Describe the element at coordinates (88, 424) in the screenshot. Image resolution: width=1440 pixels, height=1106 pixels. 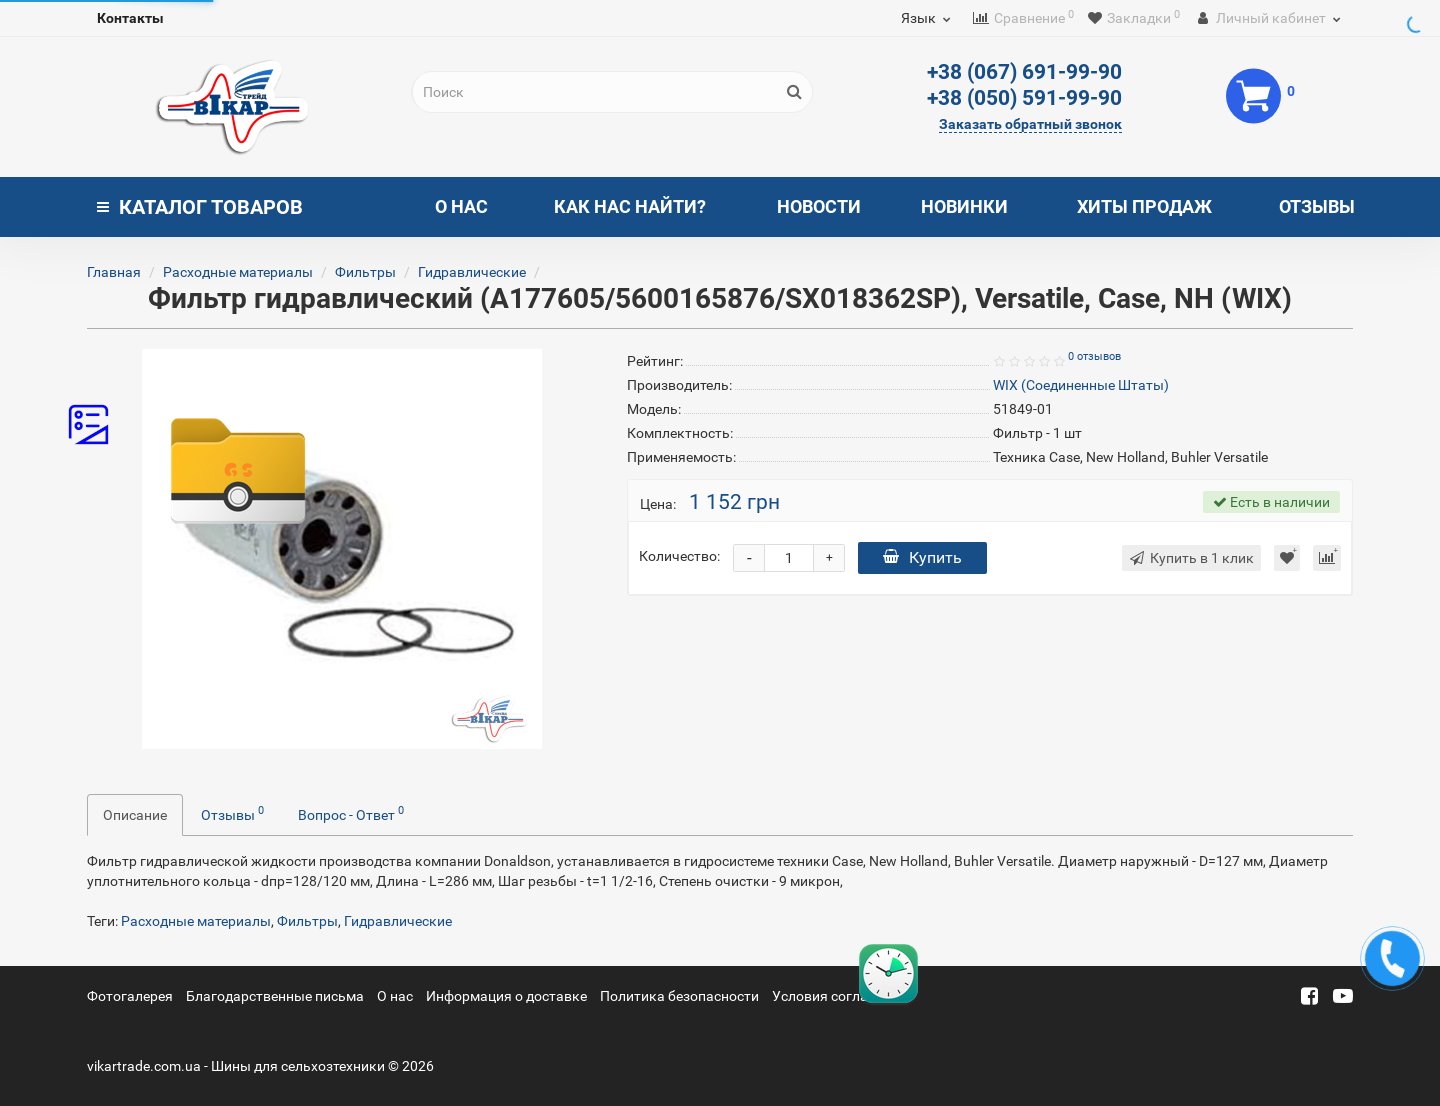
I see `open GNOME Glade interface designer` at that location.